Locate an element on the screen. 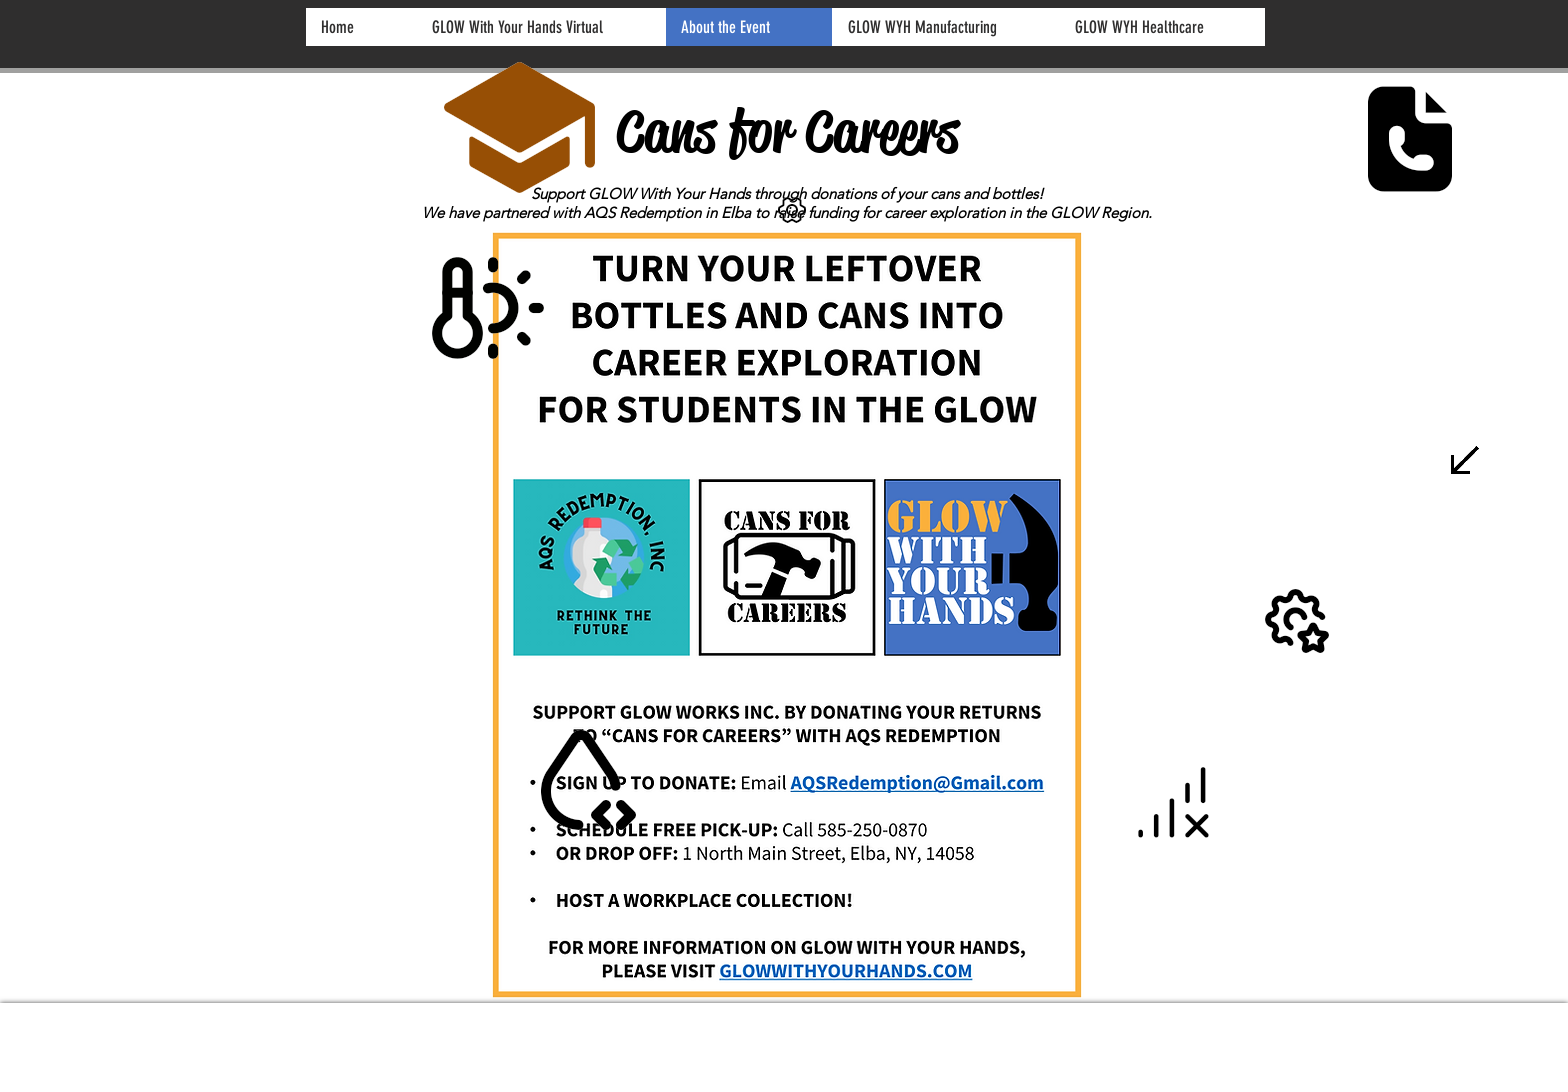  access settings or preferences is located at coordinates (792, 210).